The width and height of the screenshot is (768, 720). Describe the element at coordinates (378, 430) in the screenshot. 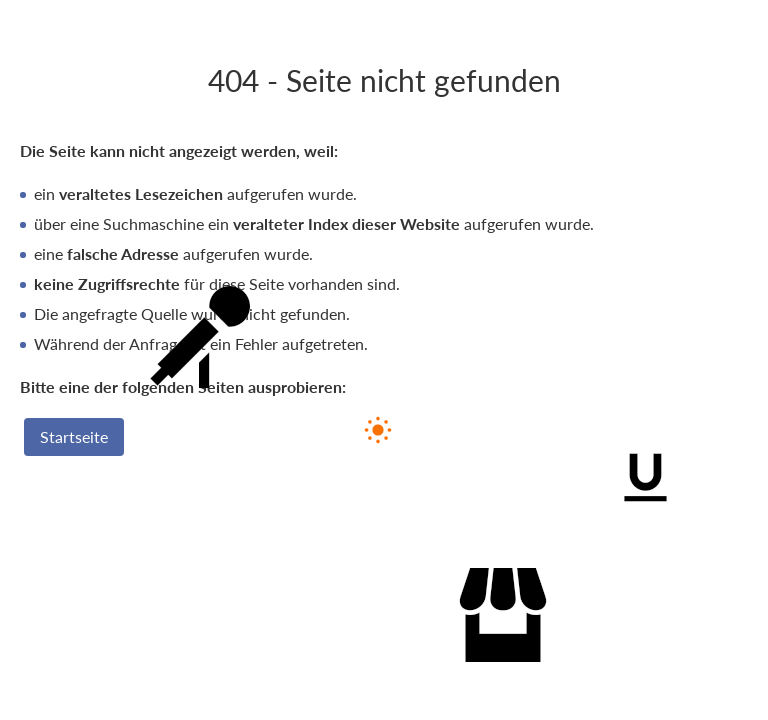

I see `decrease screen brightness` at that location.